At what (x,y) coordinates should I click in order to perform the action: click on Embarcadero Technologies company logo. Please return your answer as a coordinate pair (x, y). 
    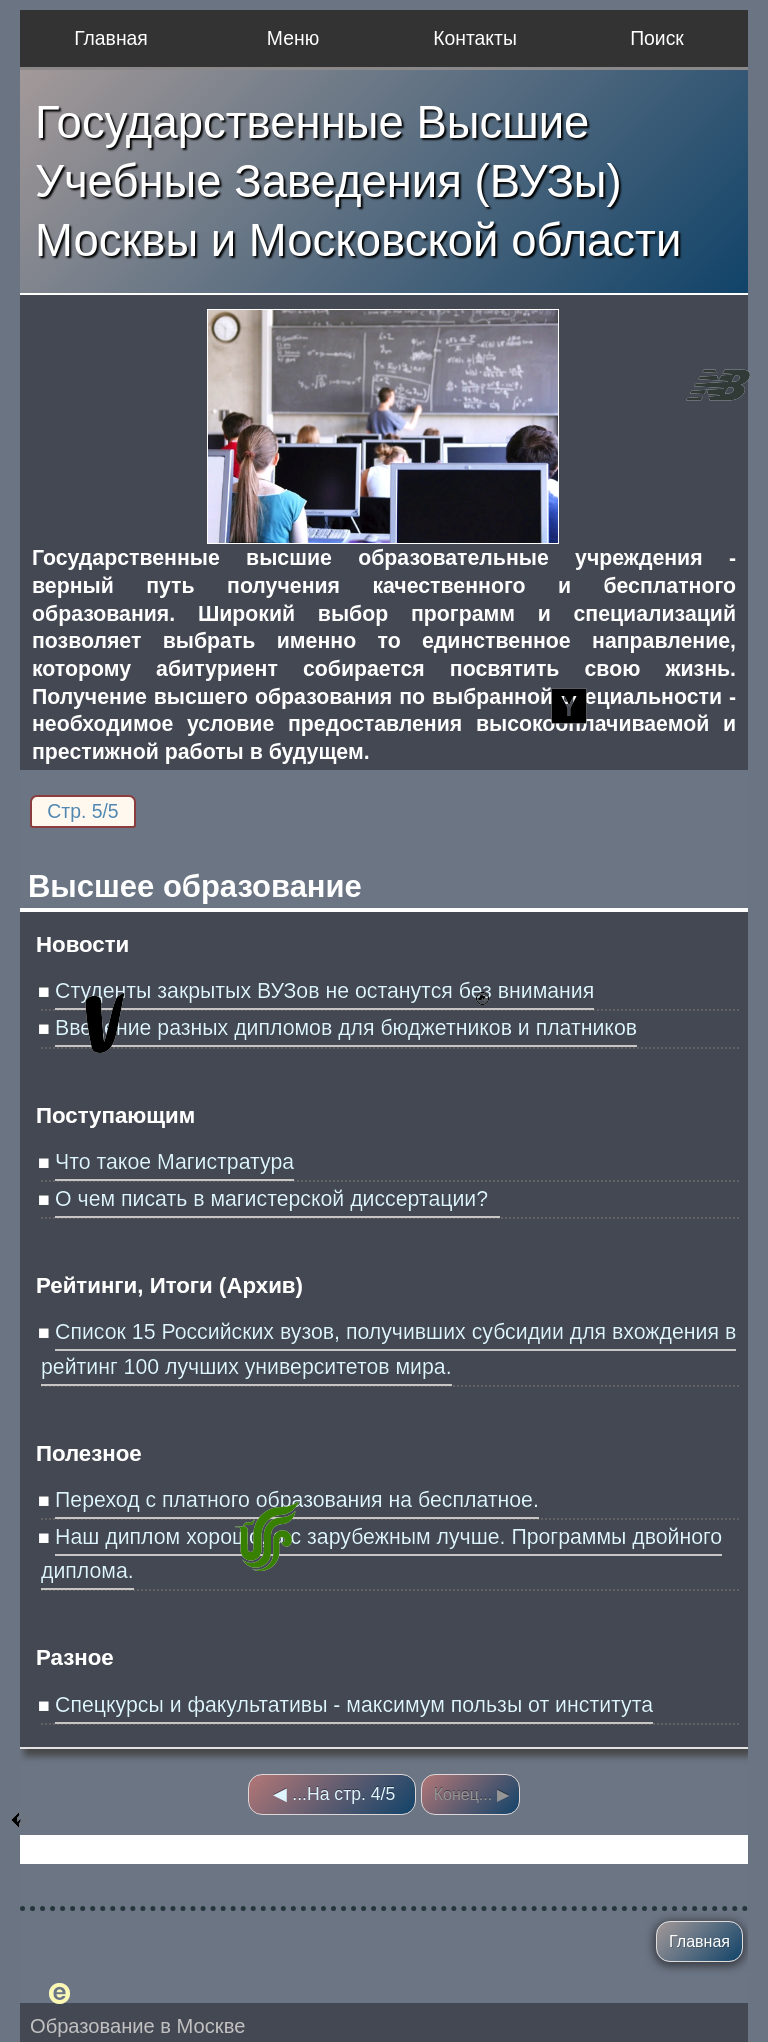
    Looking at the image, I should click on (59, 1993).